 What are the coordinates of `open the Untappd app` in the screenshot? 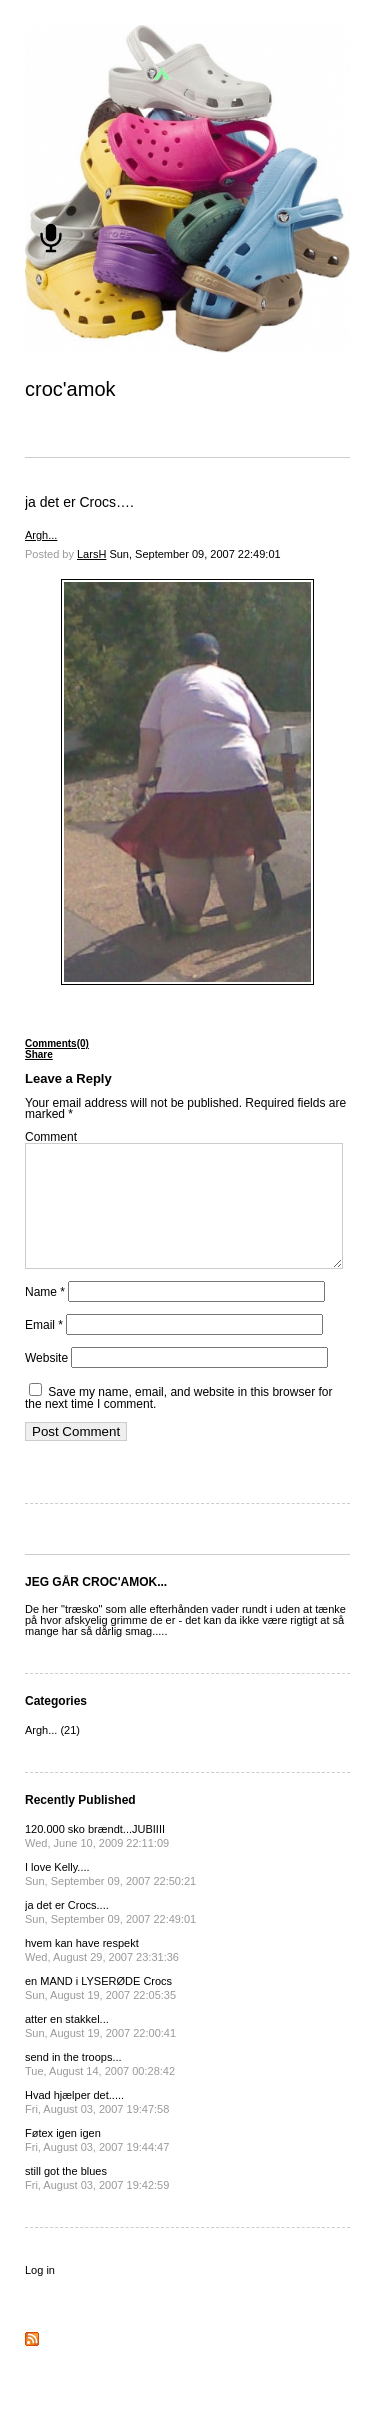 It's located at (162, 74).